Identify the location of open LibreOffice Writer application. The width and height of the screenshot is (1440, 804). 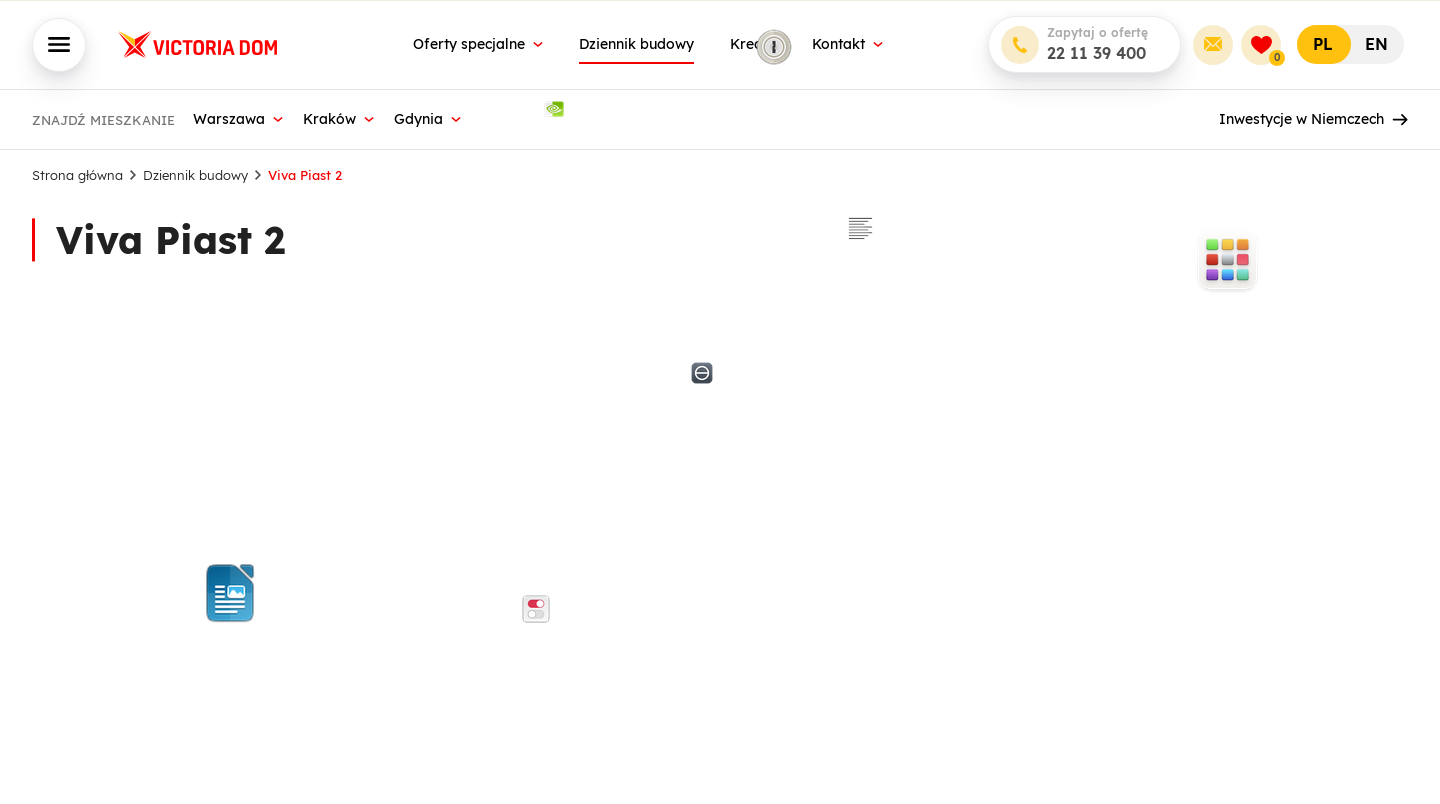
(230, 593).